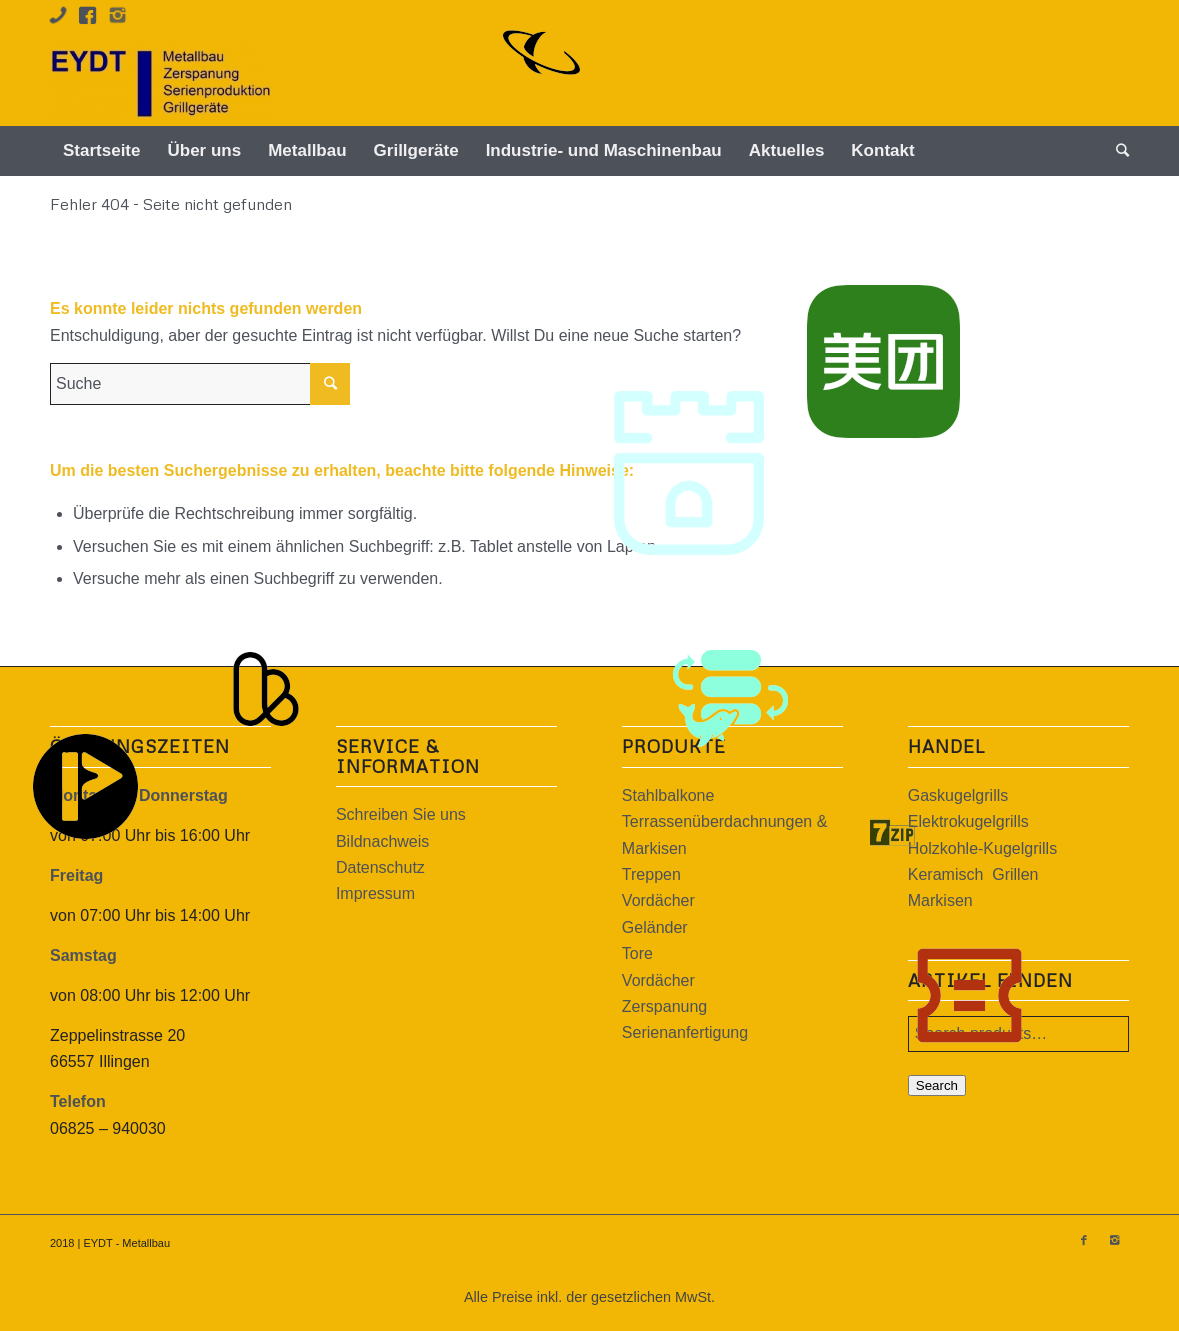 This screenshot has height=1331, width=1179. I want to click on open the Kleinanzeigen app, so click(266, 689).